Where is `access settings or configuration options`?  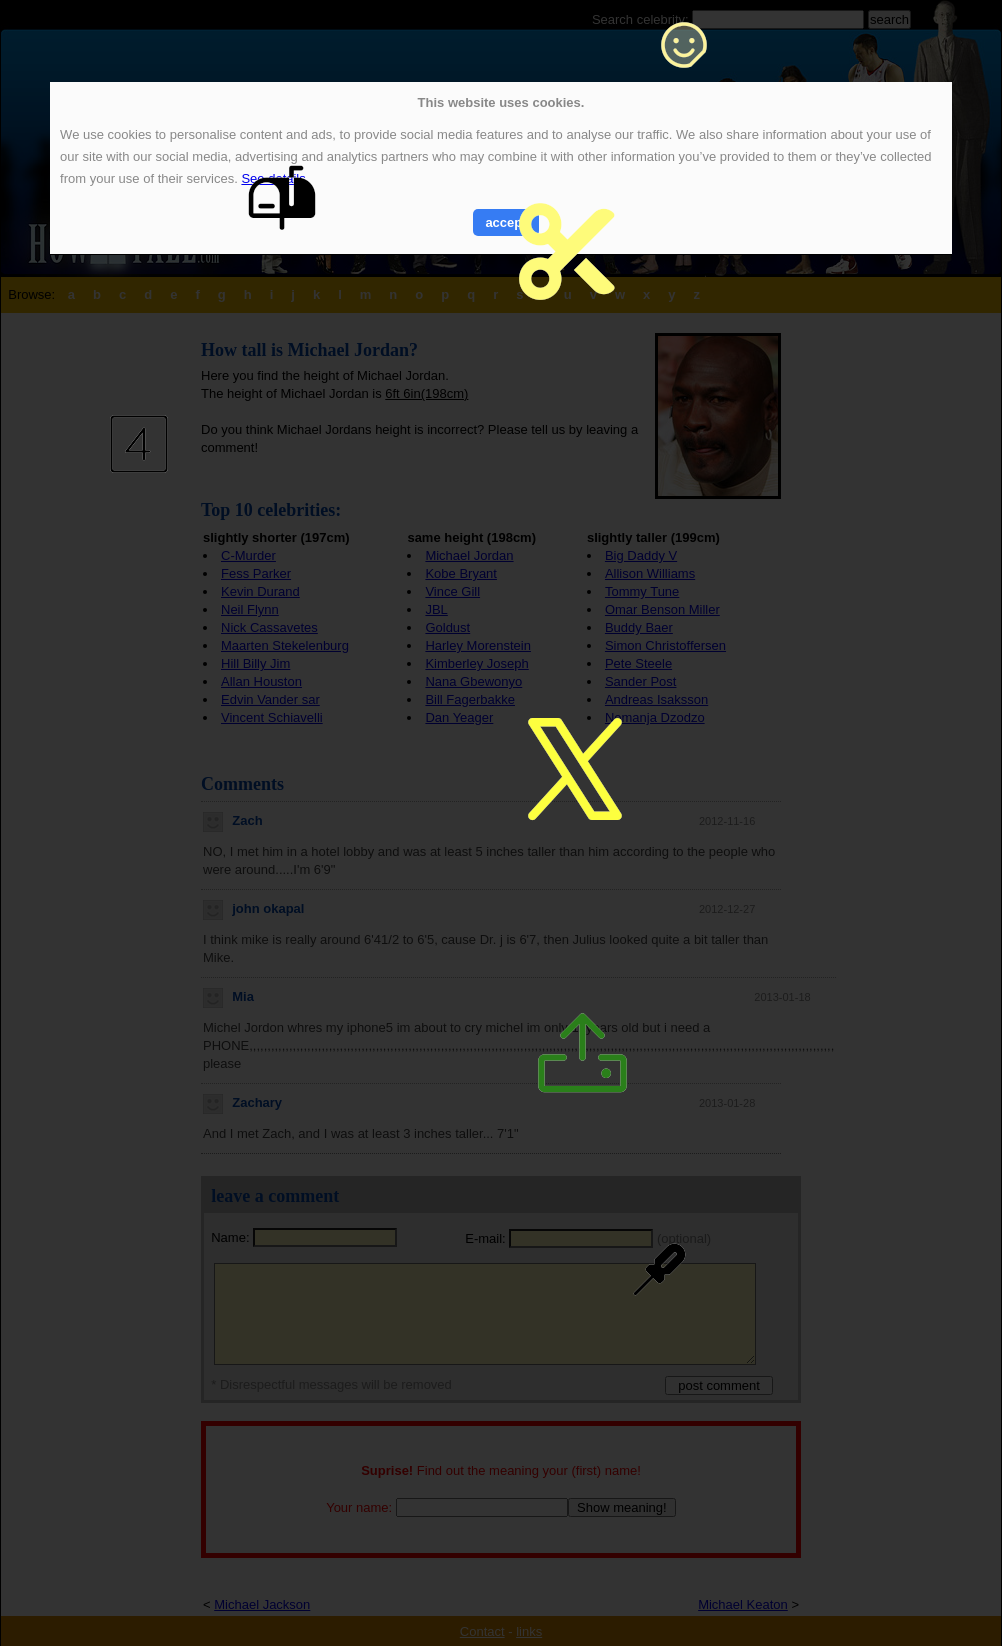
access settings or configuration options is located at coordinates (659, 1269).